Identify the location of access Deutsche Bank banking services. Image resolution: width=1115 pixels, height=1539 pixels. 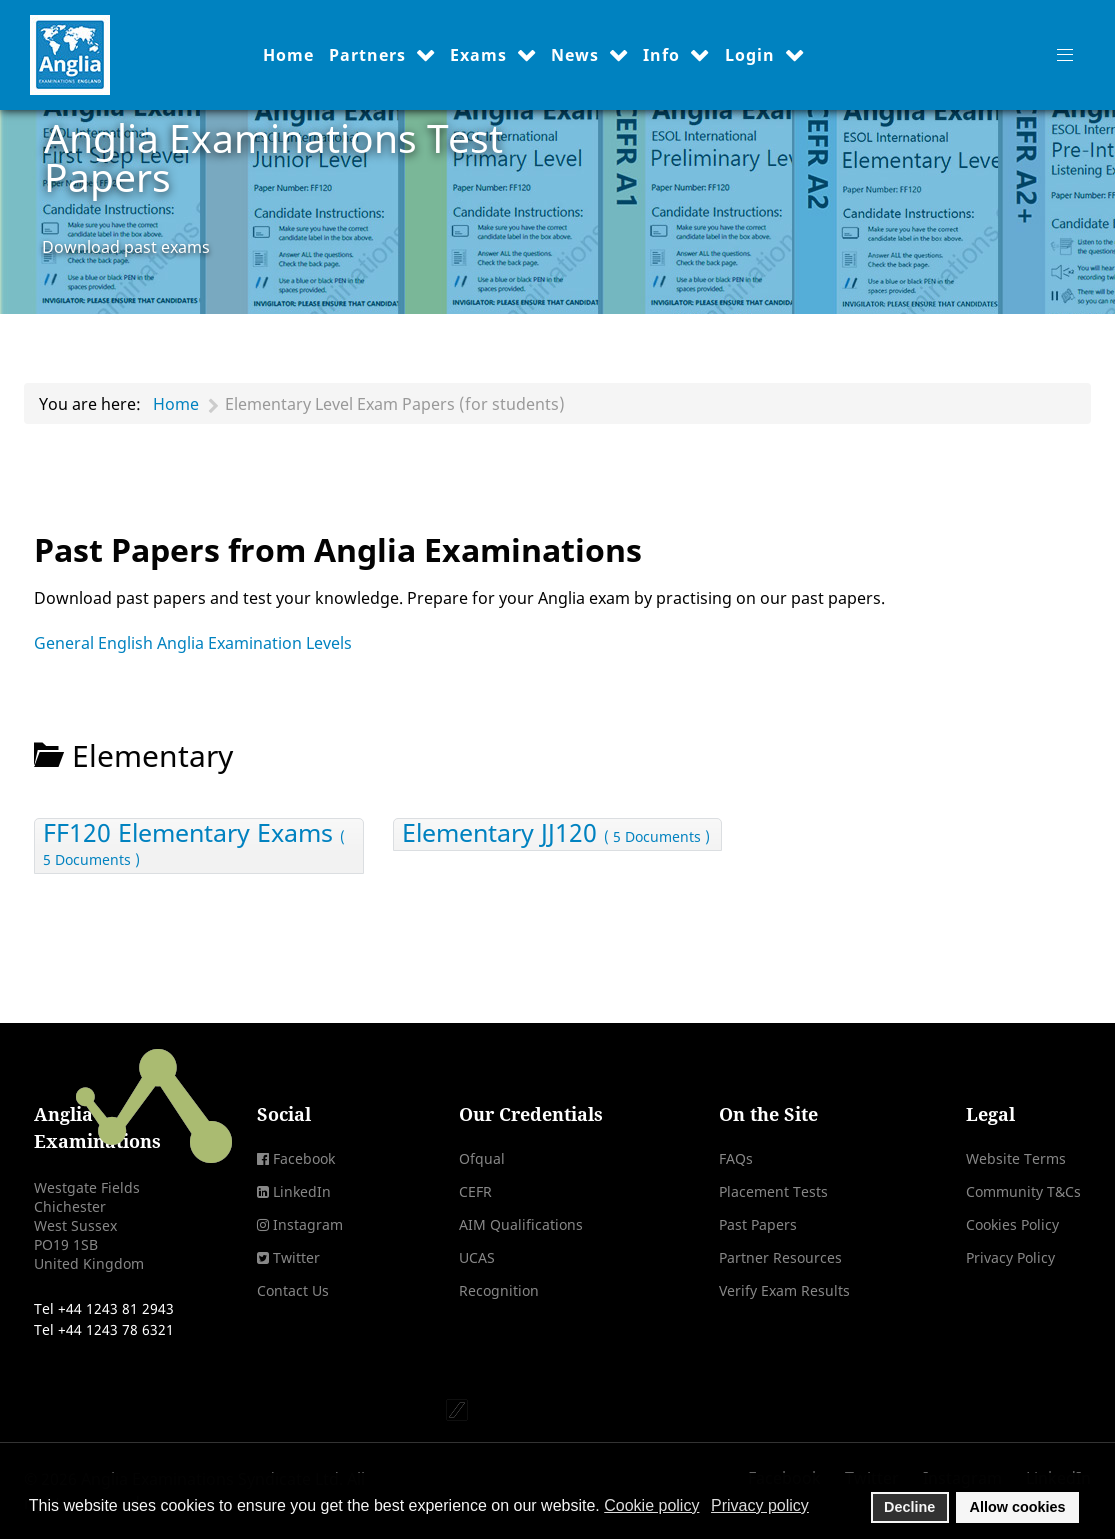
(457, 1410).